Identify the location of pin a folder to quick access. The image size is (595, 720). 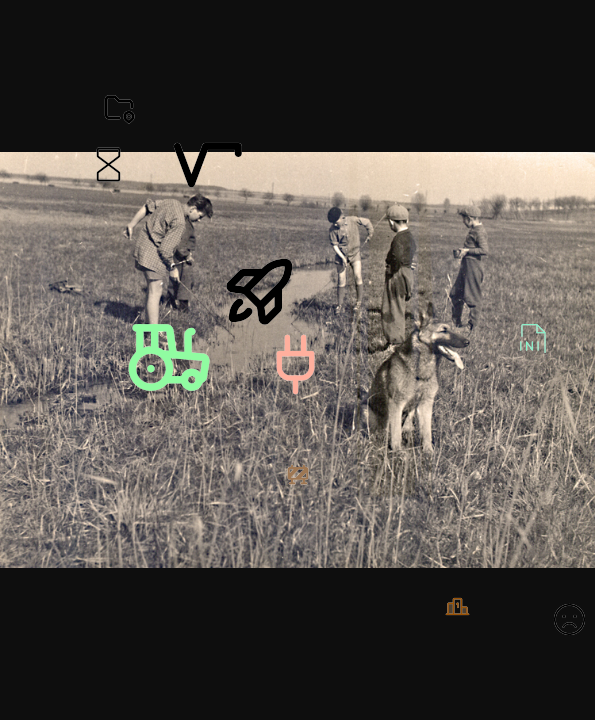
(119, 108).